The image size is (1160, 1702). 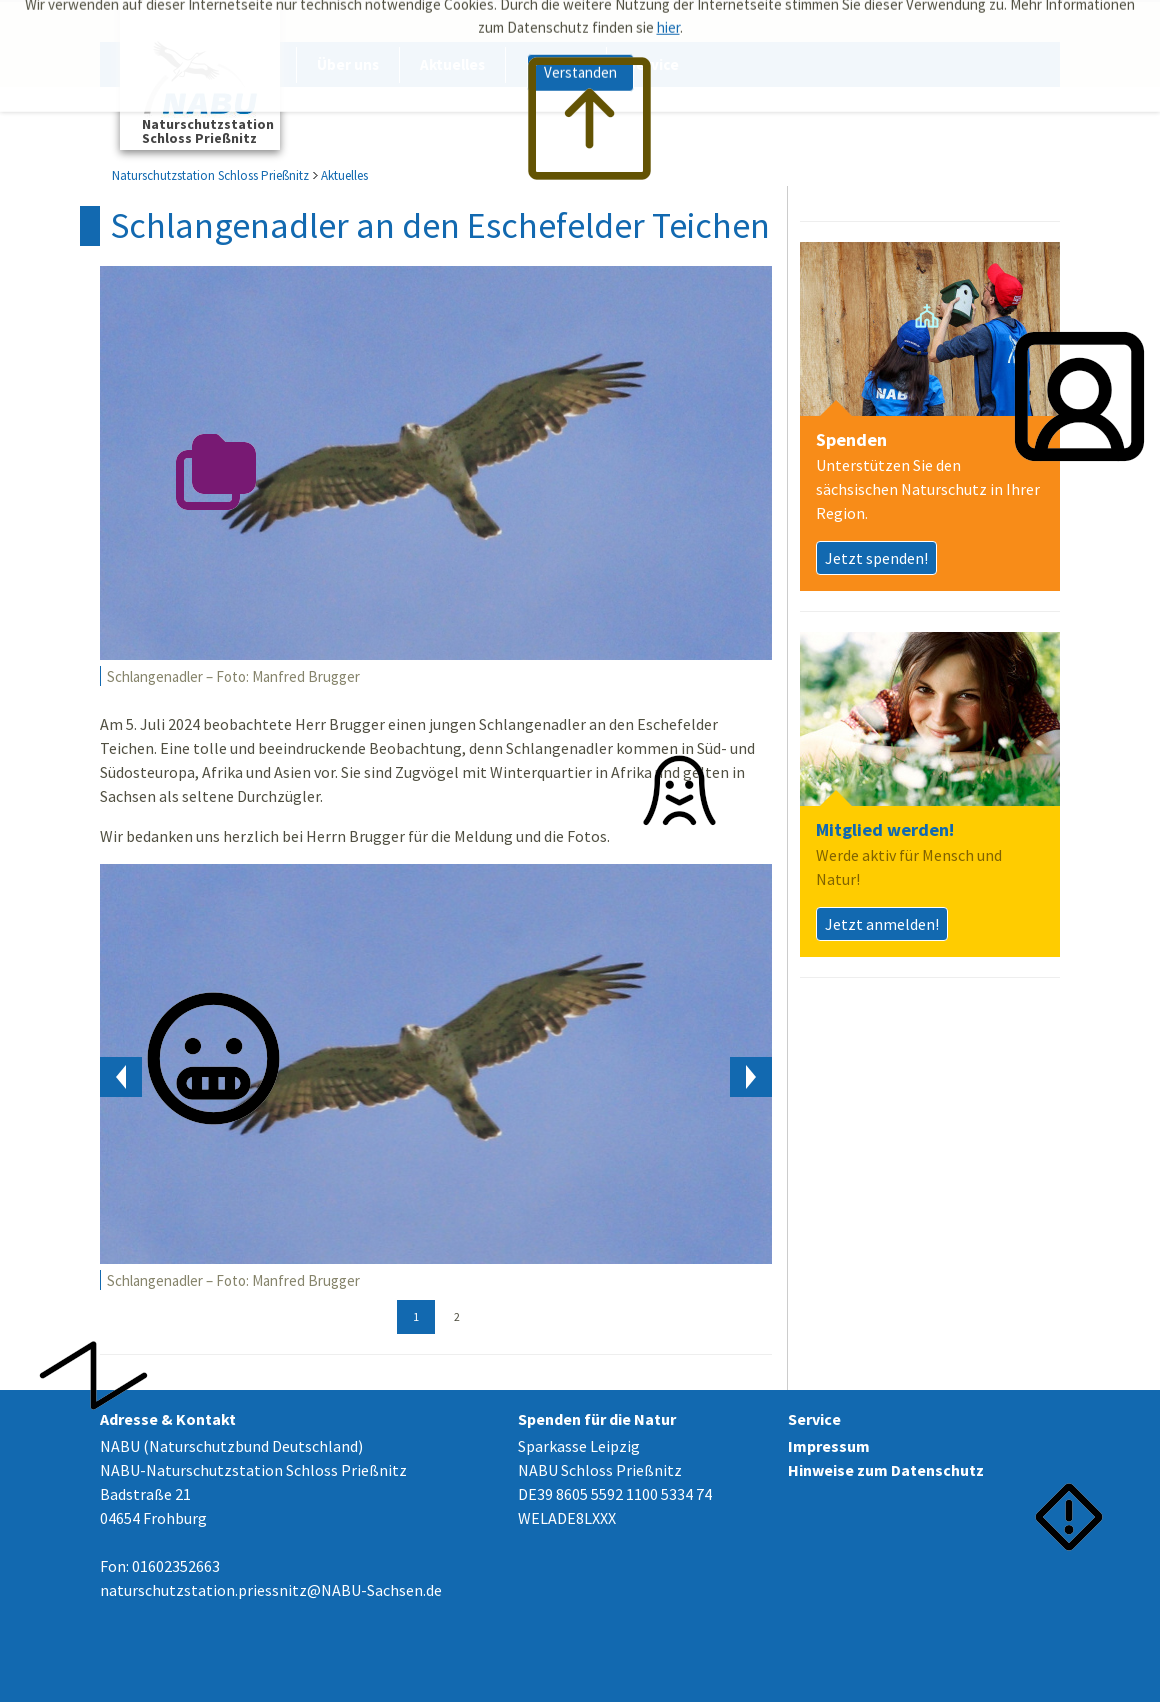 I want to click on view nearby churches or places of worship, so click(x=927, y=317).